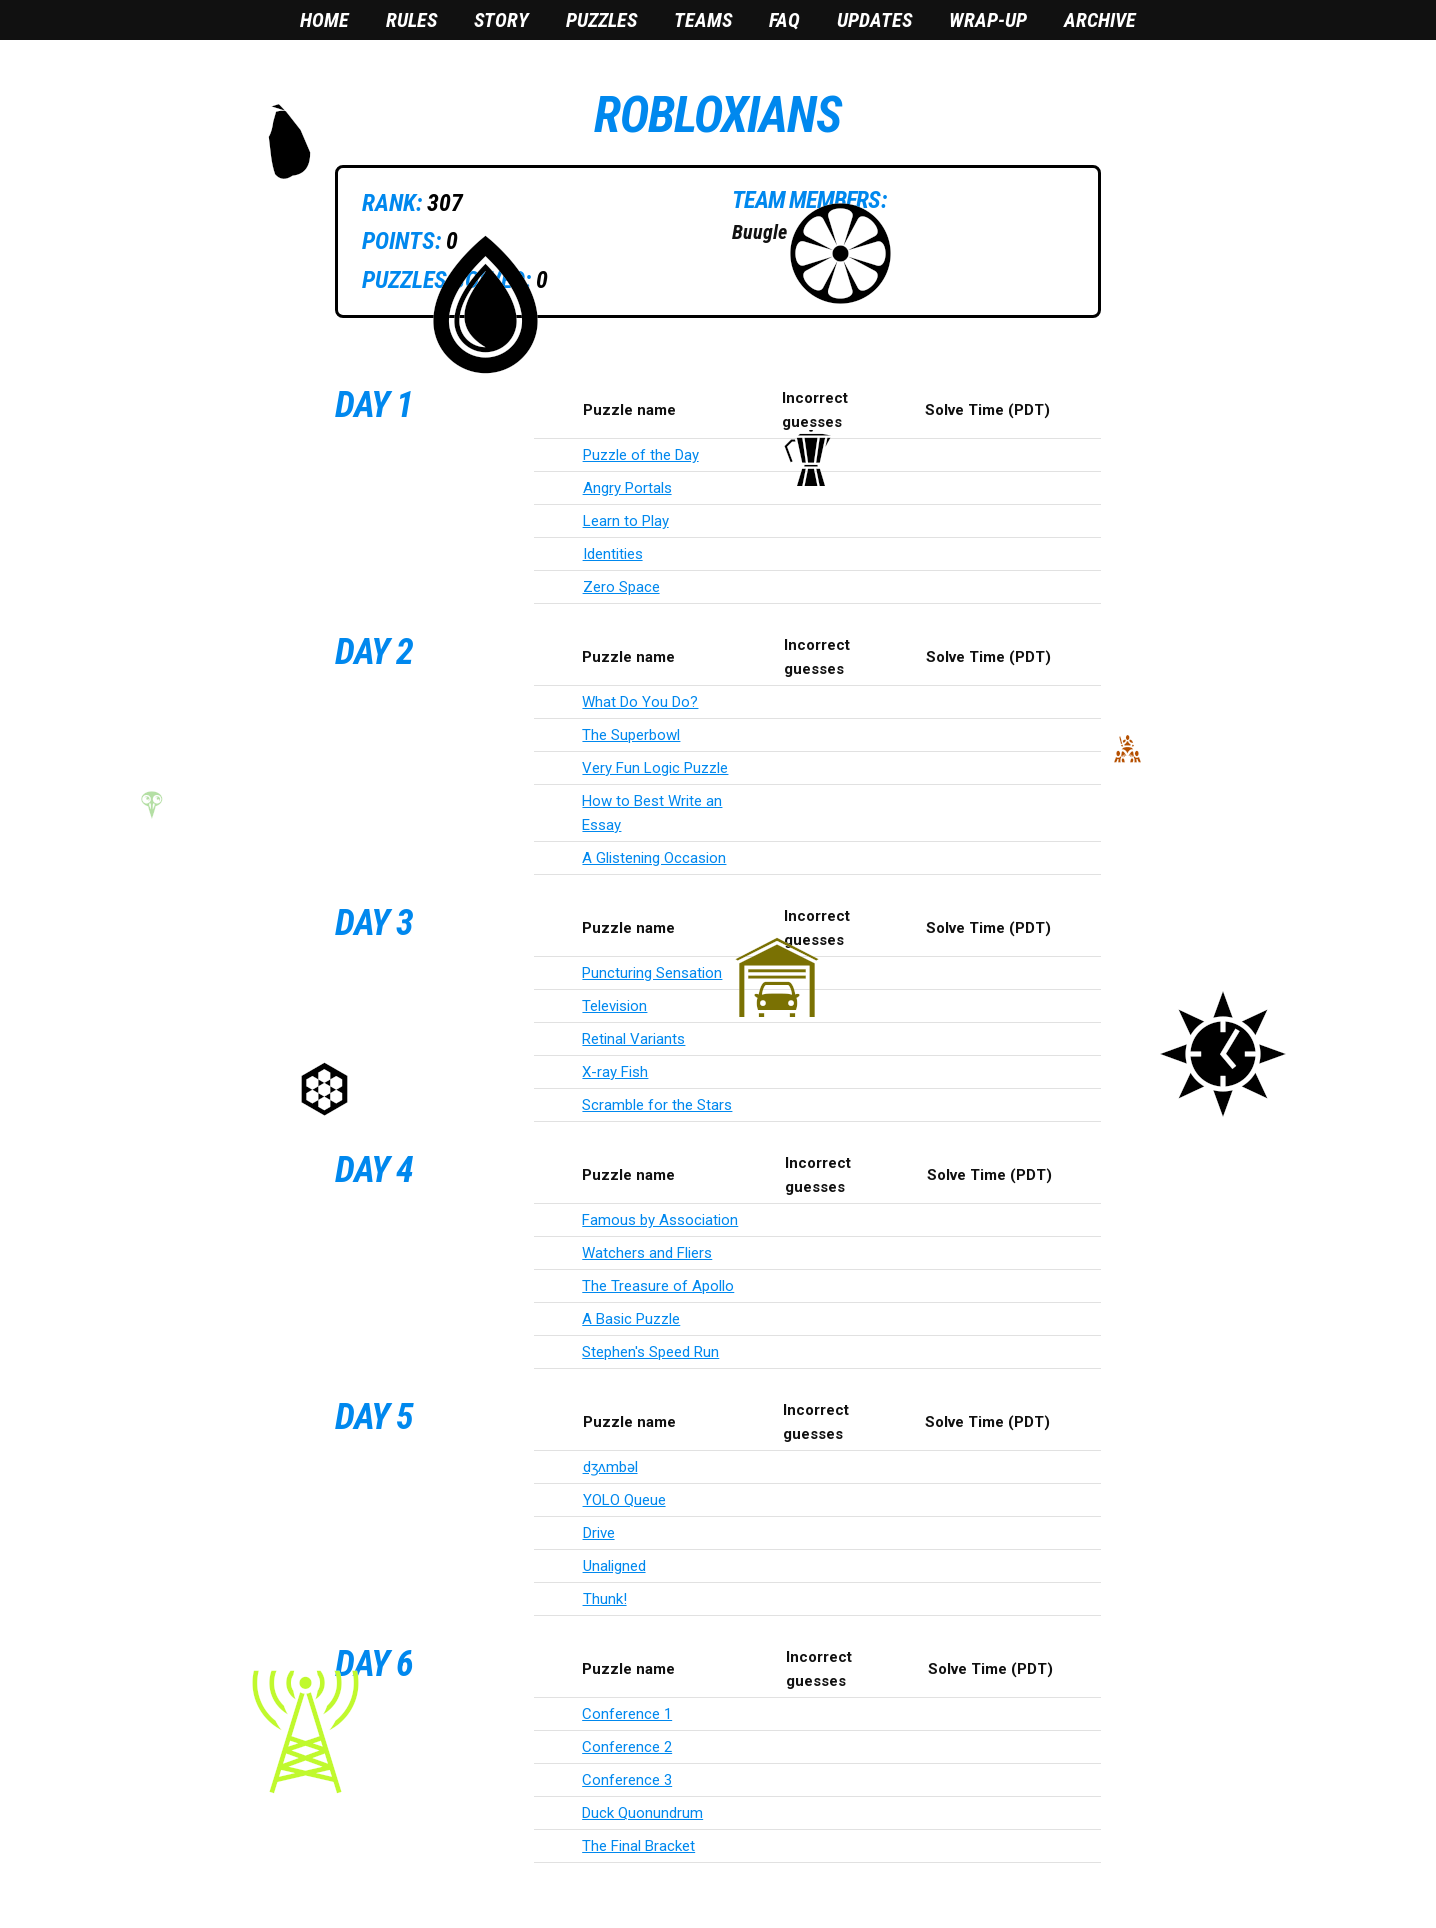 The height and width of the screenshot is (1928, 1436). Describe the element at coordinates (811, 458) in the screenshot. I see `browse coffee brewing recipes` at that location.